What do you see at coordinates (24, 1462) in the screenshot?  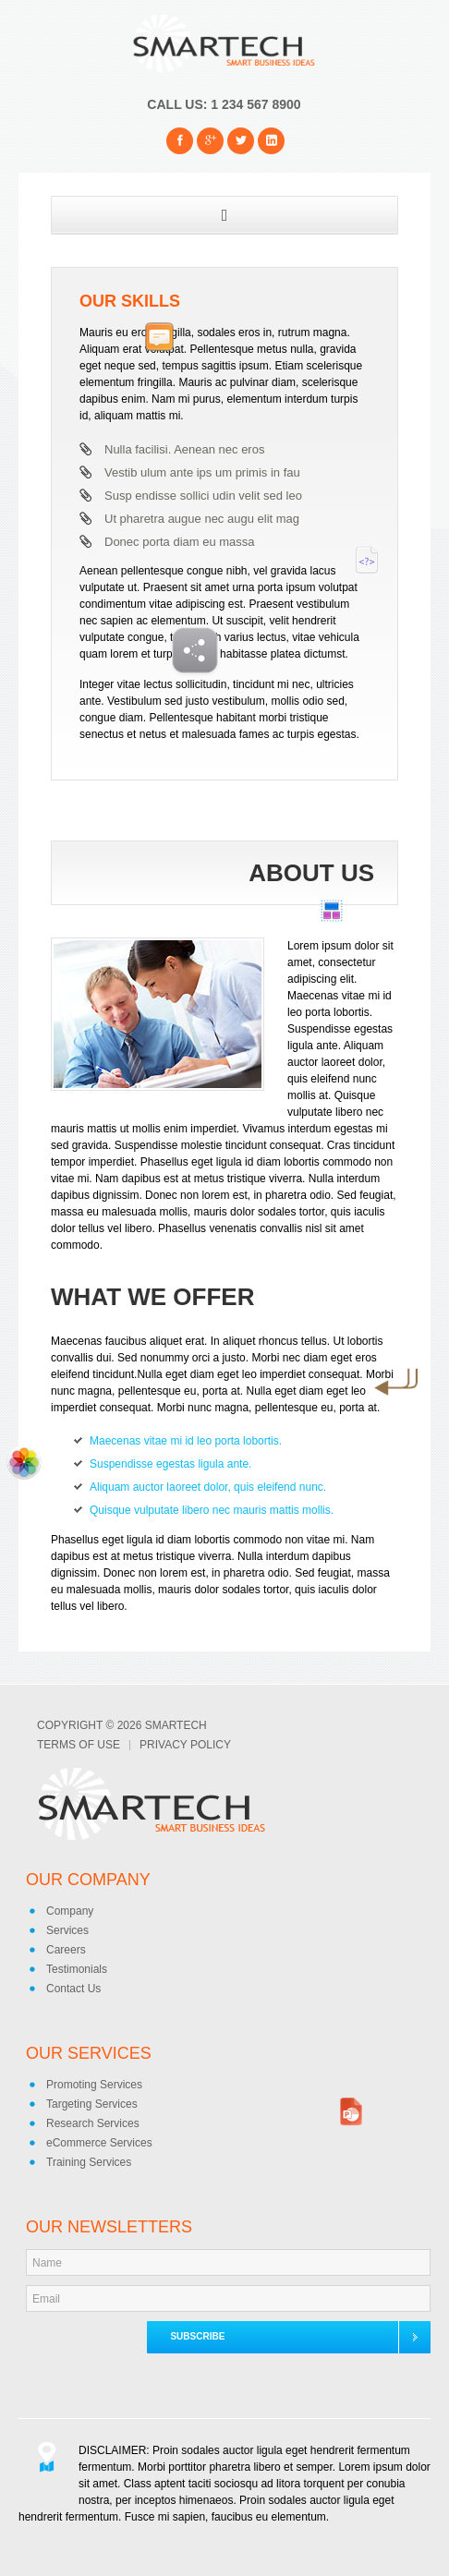 I see `open photos preferences or settings` at bounding box center [24, 1462].